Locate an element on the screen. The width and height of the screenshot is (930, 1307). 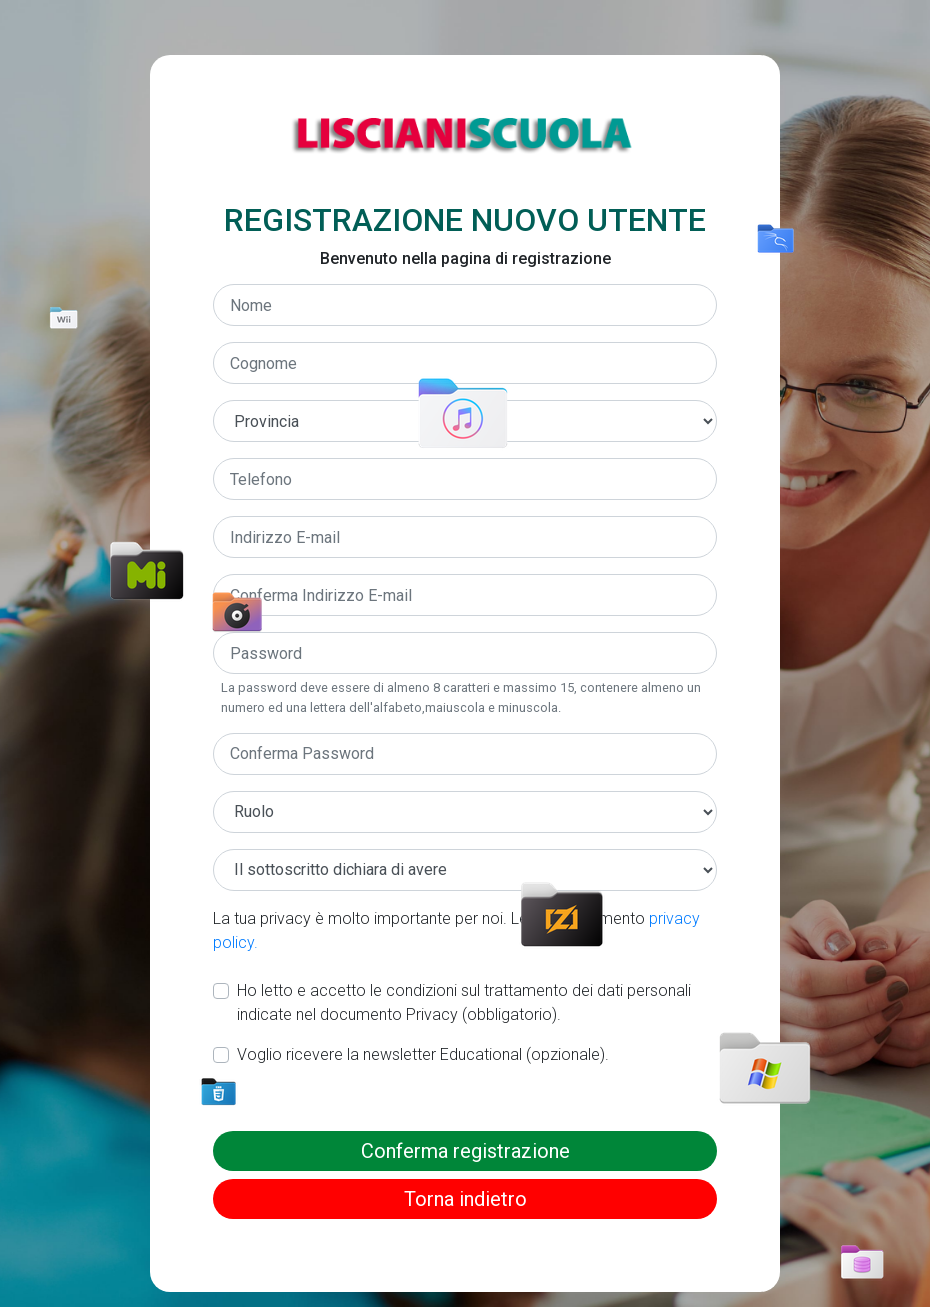
open your music folder is located at coordinates (237, 613).